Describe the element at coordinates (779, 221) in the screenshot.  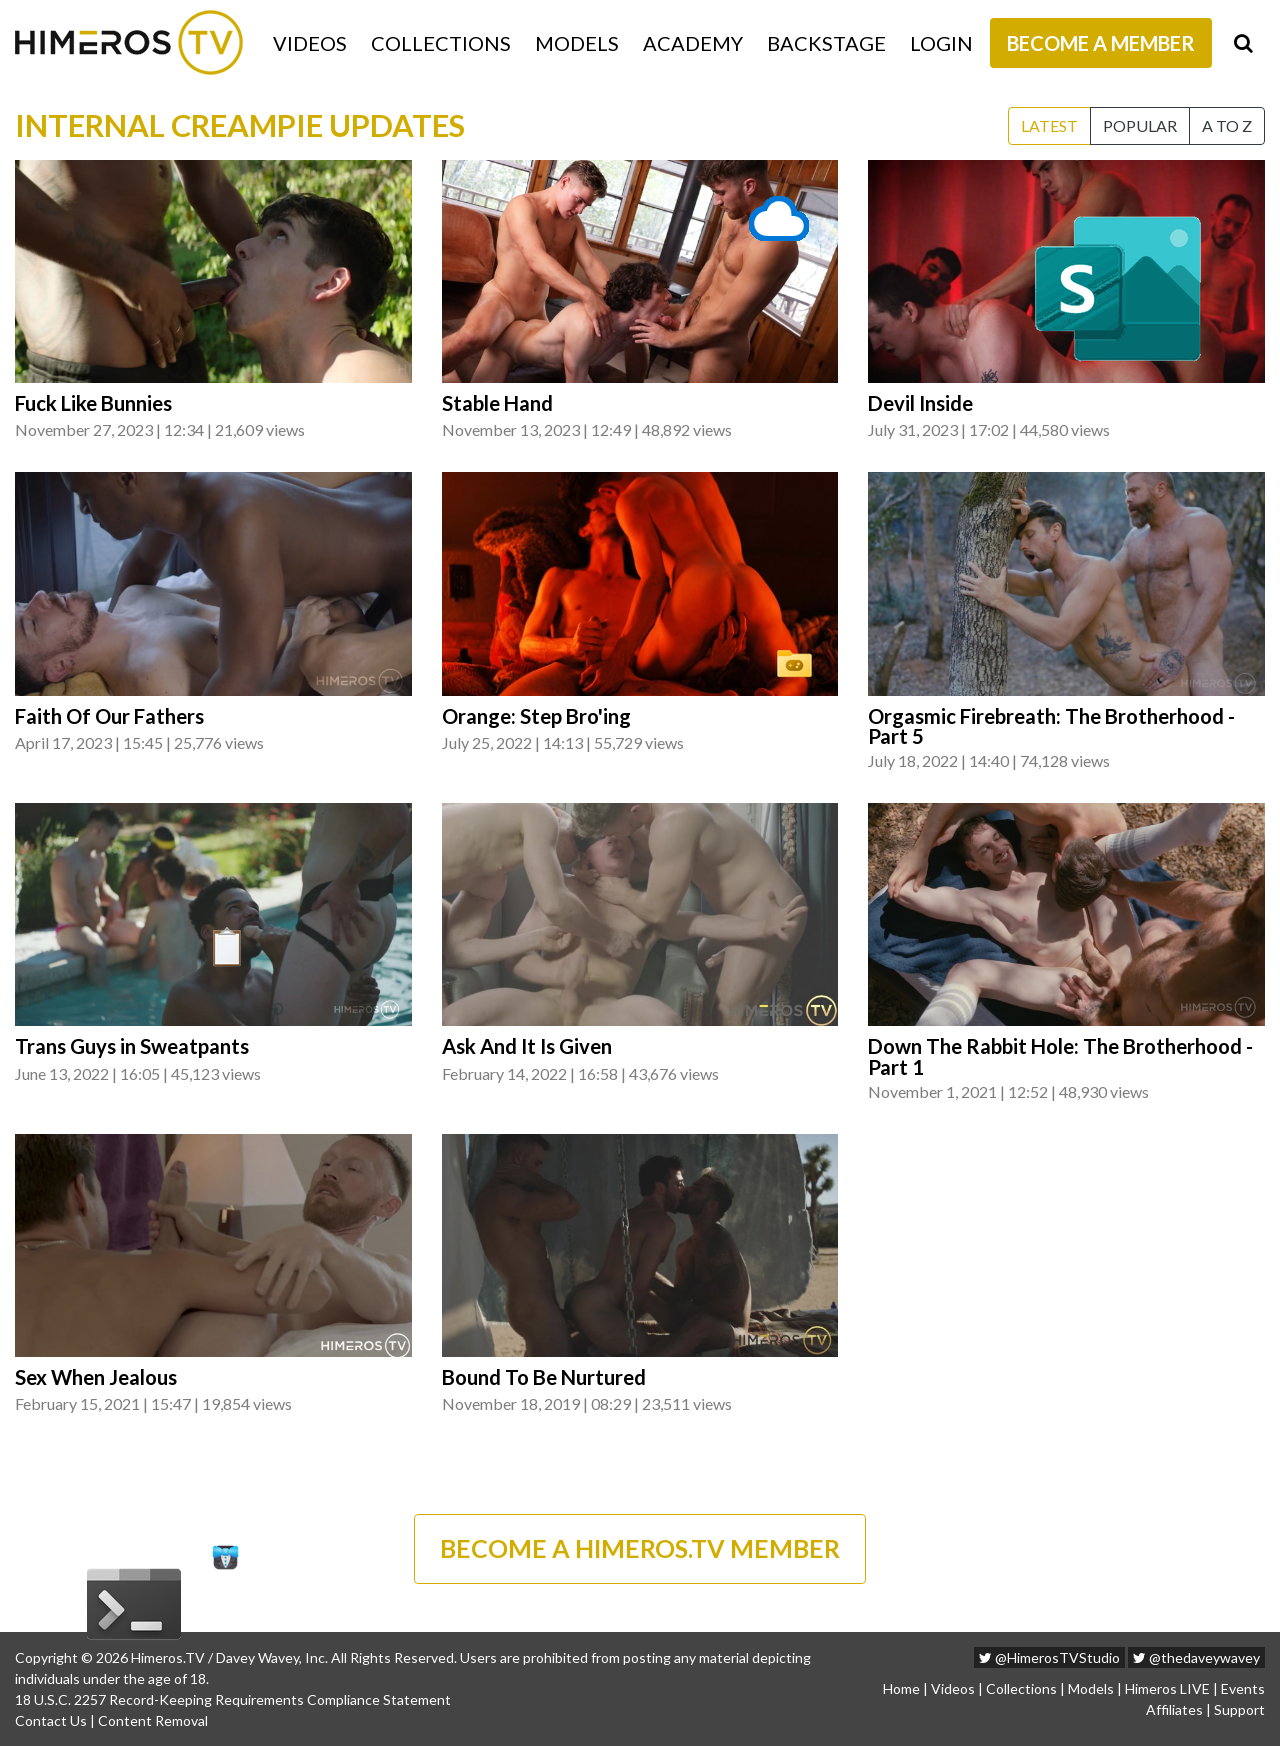
I see `file synced to OneDrive cloud storage` at that location.